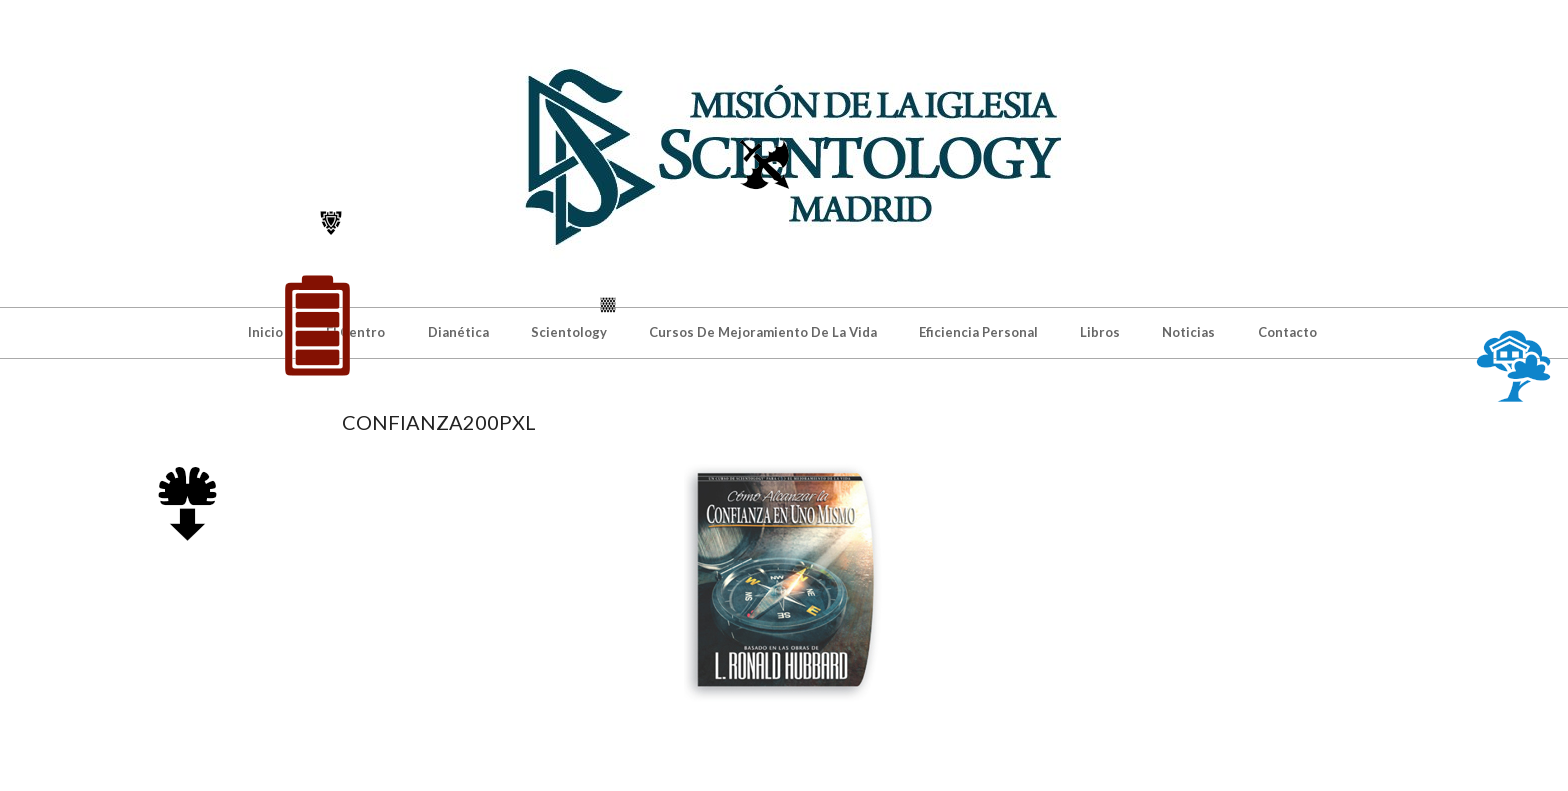 This screenshot has width=1568, height=791. Describe the element at coordinates (187, 503) in the screenshot. I see `export or download your thoughts and notes` at that location.